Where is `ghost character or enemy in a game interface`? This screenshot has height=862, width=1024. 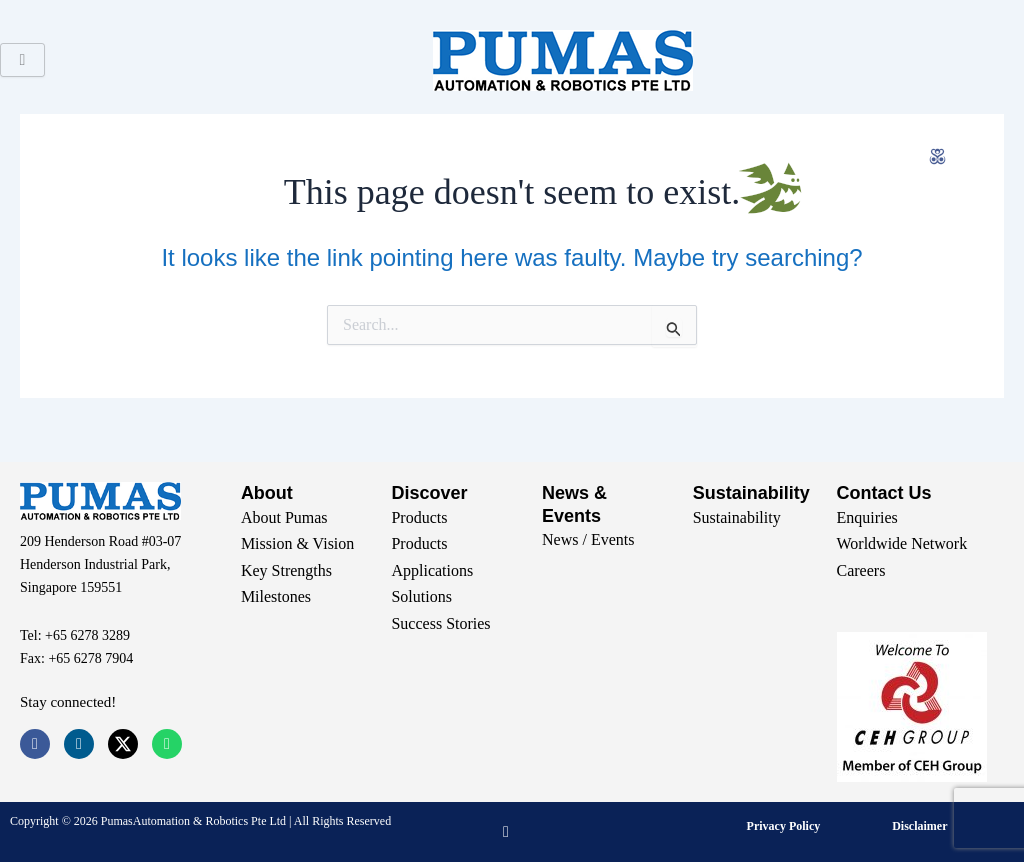 ghost character or enemy in a game interface is located at coordinates (770, 188).